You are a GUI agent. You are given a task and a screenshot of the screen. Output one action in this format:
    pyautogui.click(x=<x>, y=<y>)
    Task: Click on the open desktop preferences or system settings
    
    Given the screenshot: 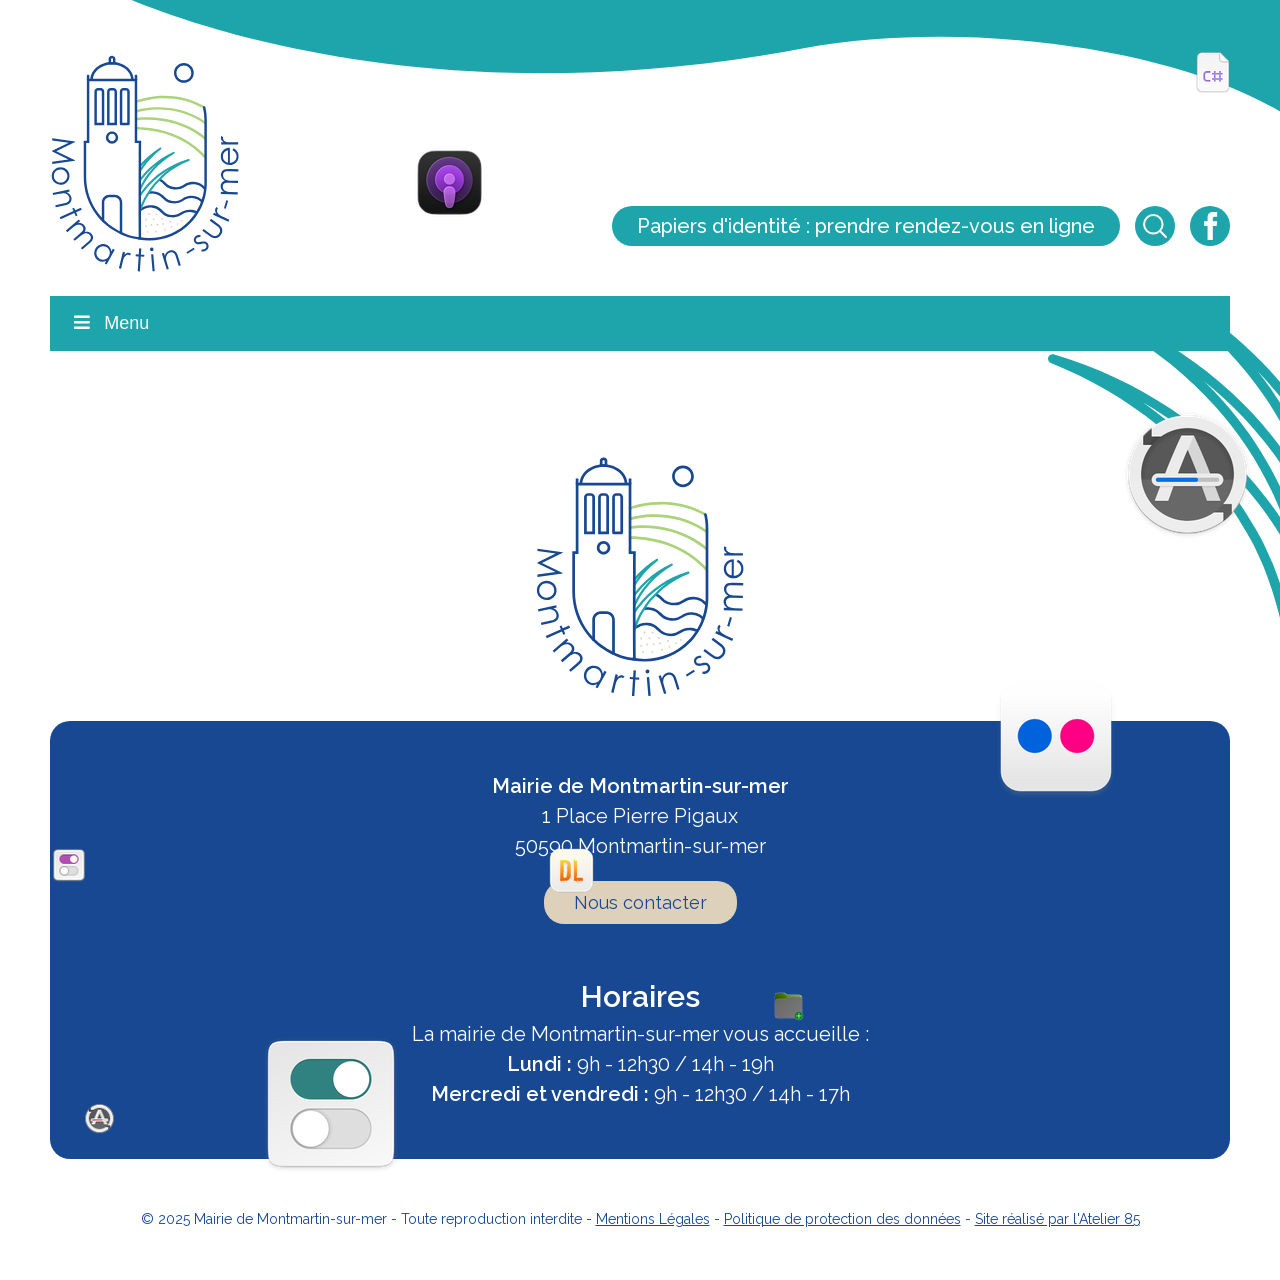 What is the action you would take?
    pyautogui.click(x=331, y=1104)
    